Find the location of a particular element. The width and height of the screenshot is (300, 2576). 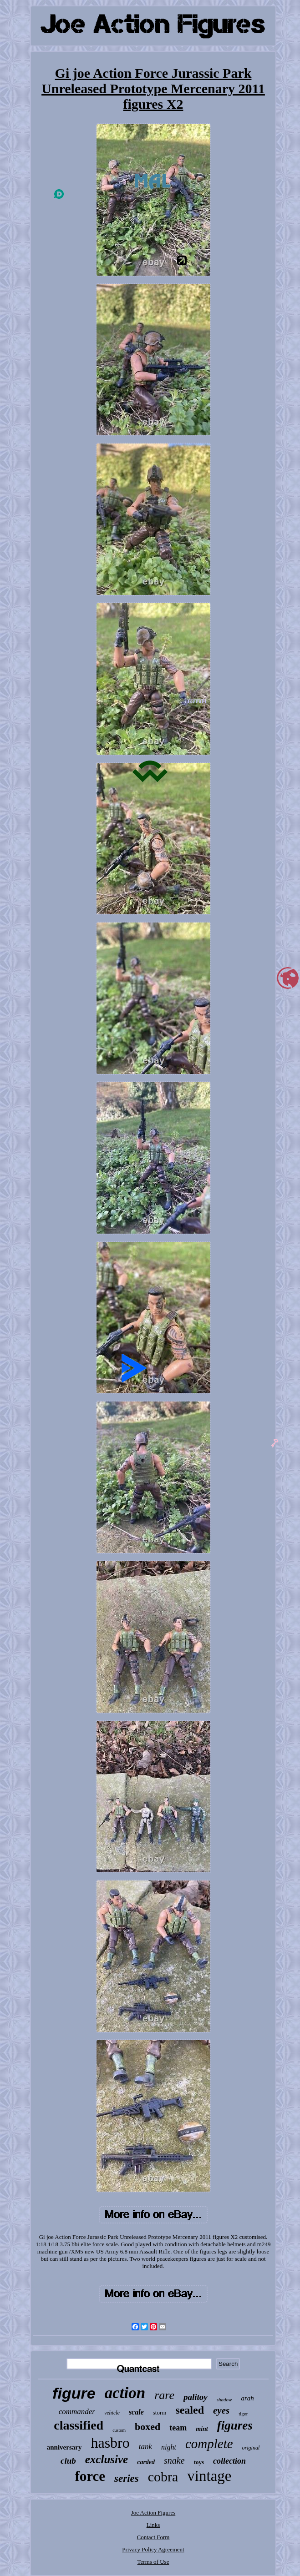

yaak app logo is located at coordinates (288, 978).